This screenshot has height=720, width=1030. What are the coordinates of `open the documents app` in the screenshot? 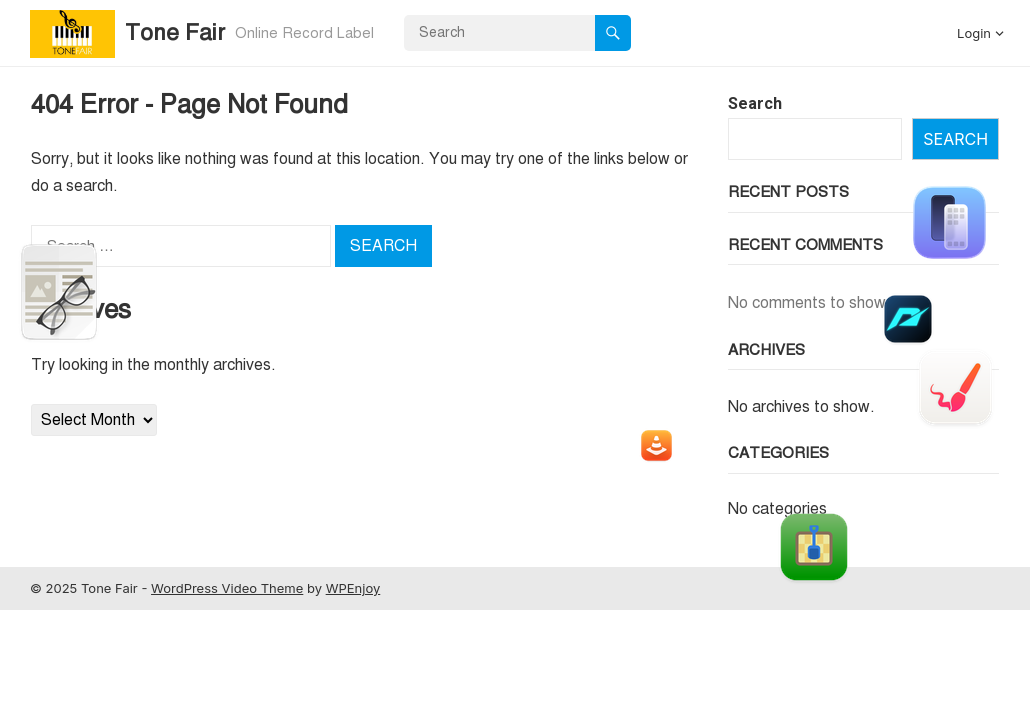 It's located at (59, 292).